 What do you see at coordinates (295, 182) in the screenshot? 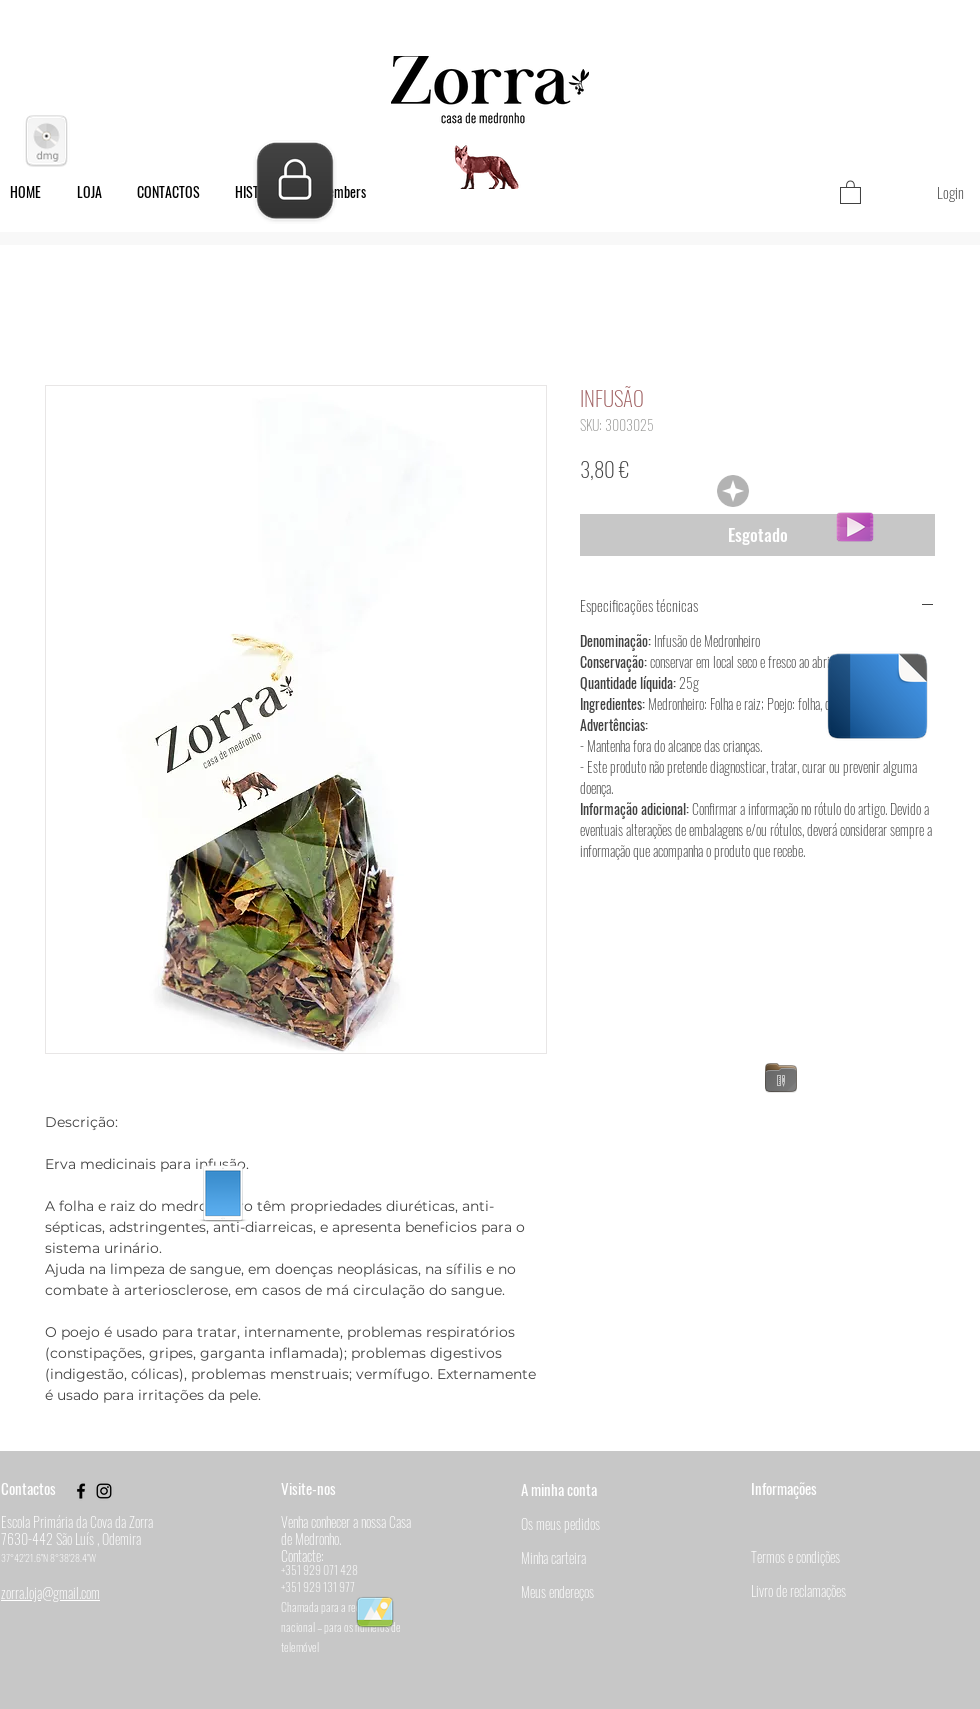
I see `access password and security settings` at bounding box center [295, 182].